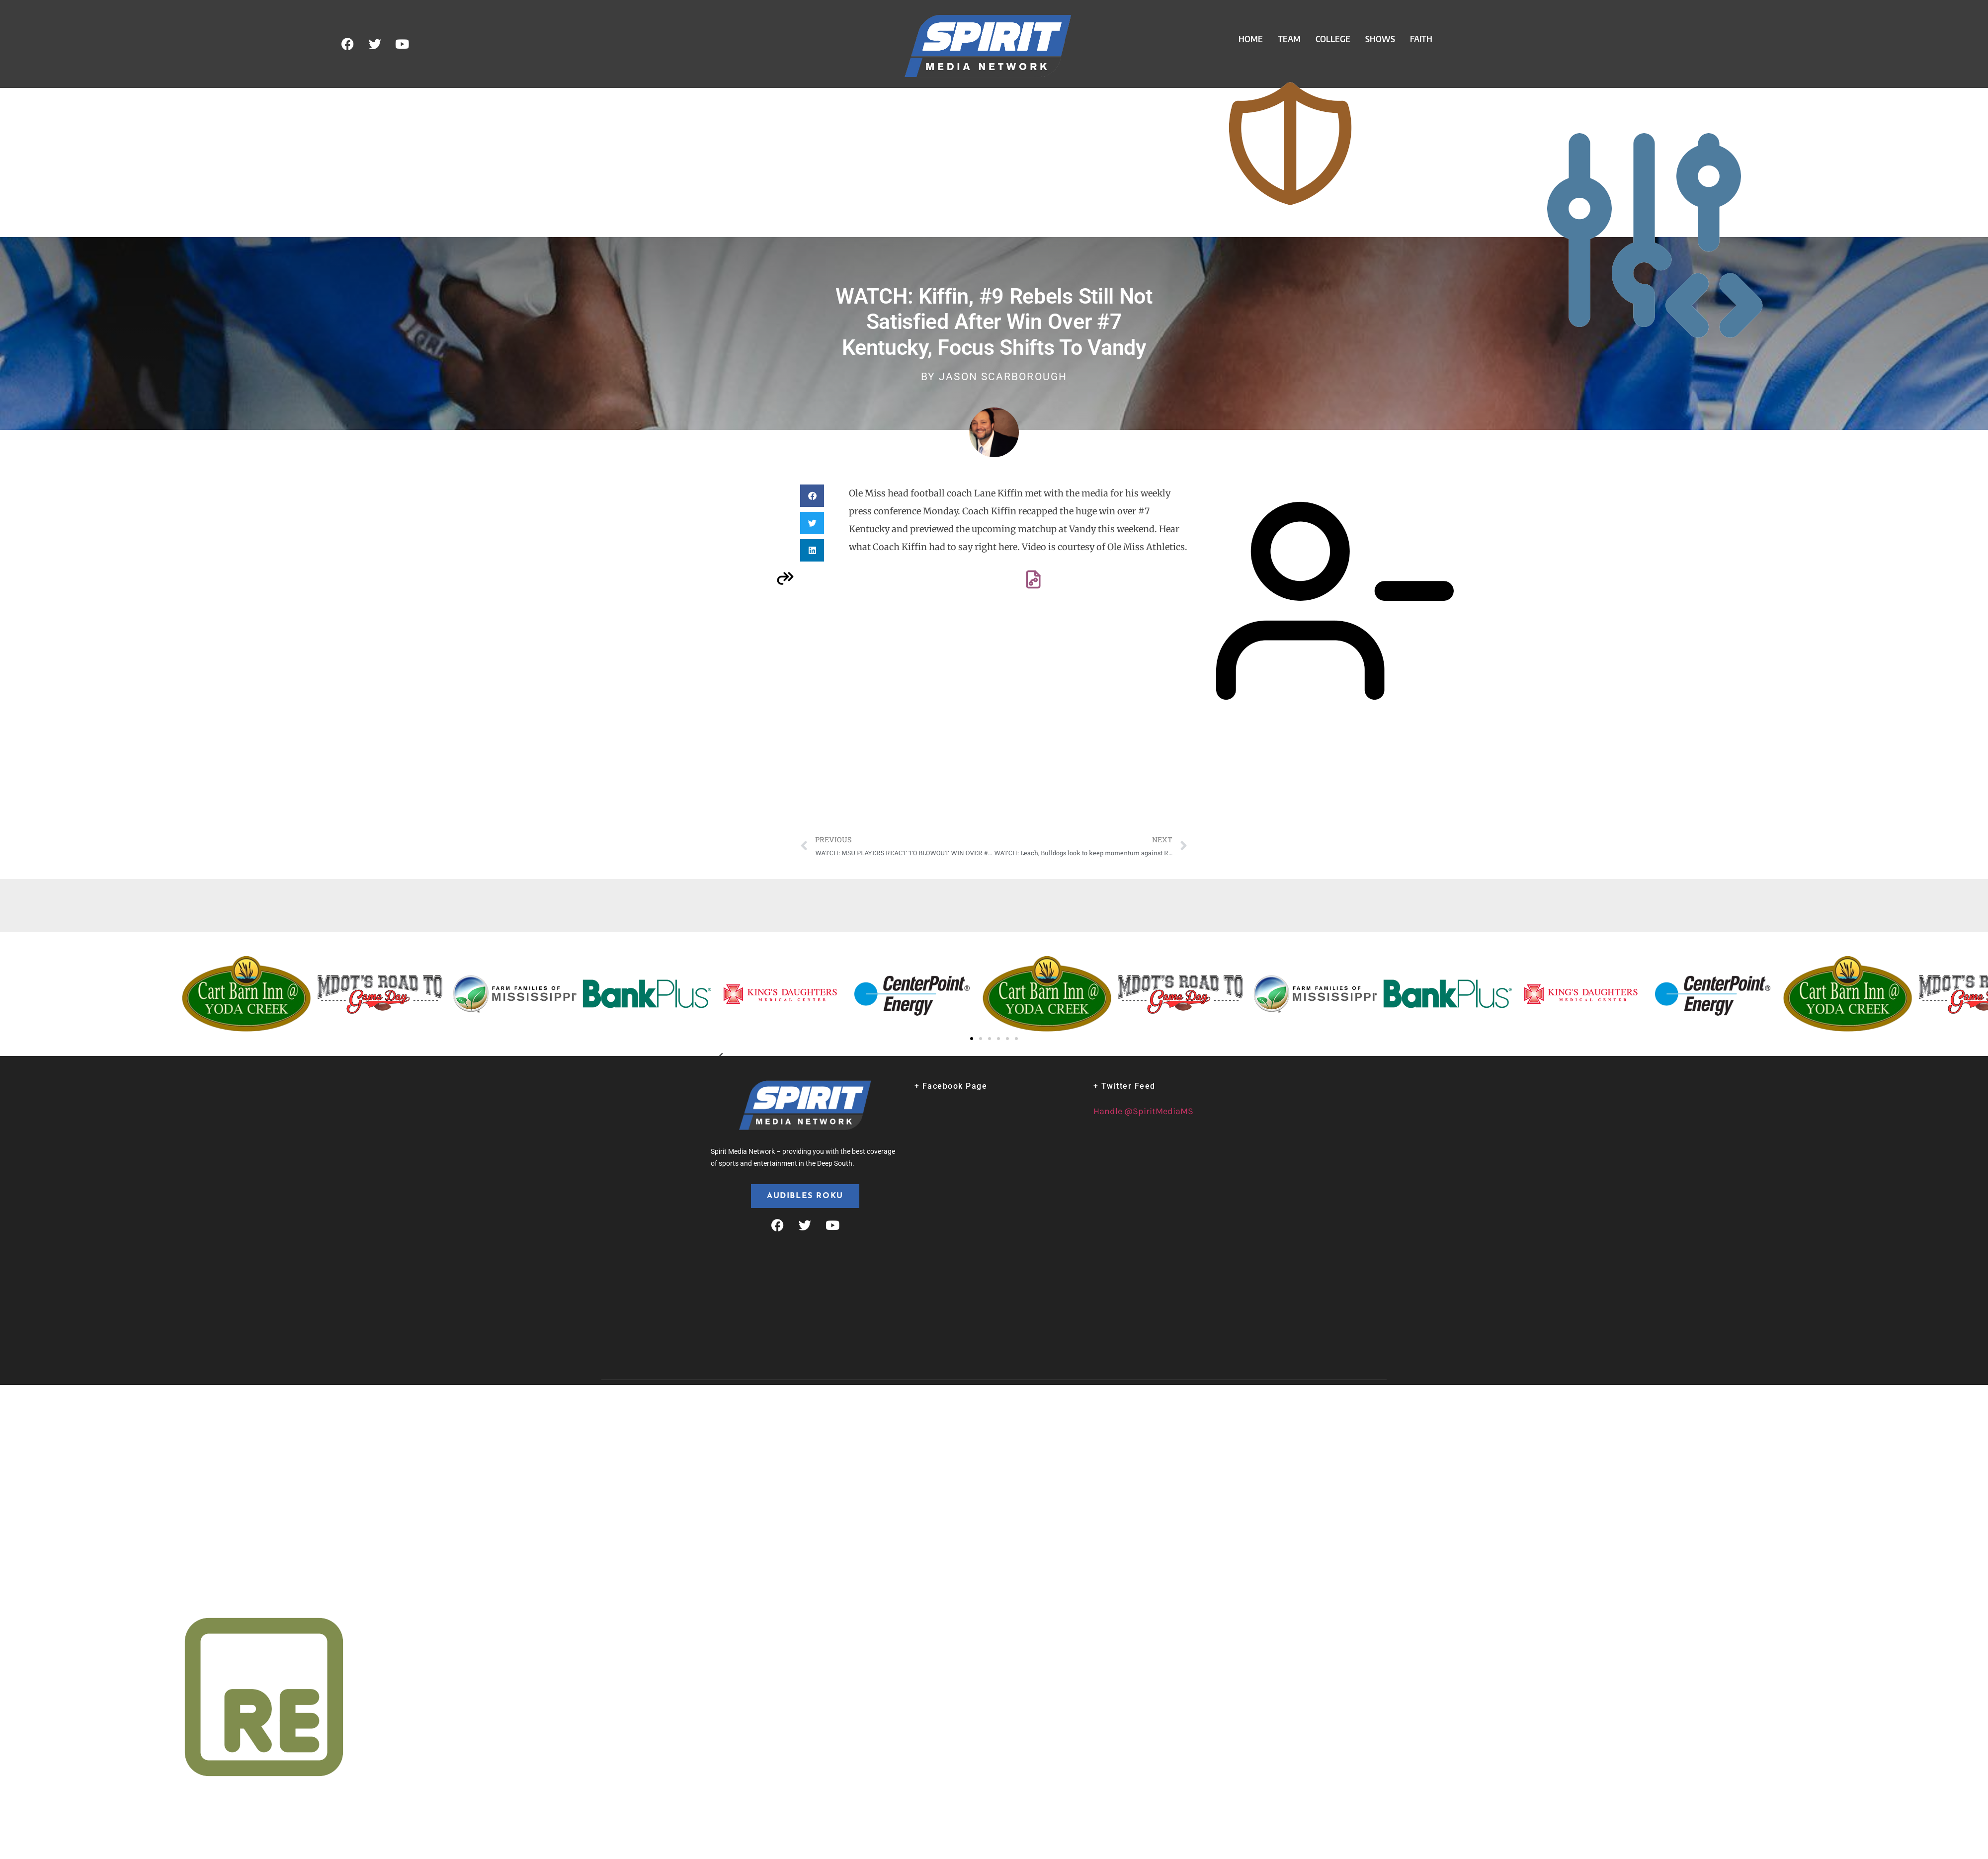 Image resolution: width=1988 pixels, height=1859 pixels. What do you see at coordinates (1033, 579) in the screenshot?
I see `open a vector graphics file` at bounding box center [1033, 579].